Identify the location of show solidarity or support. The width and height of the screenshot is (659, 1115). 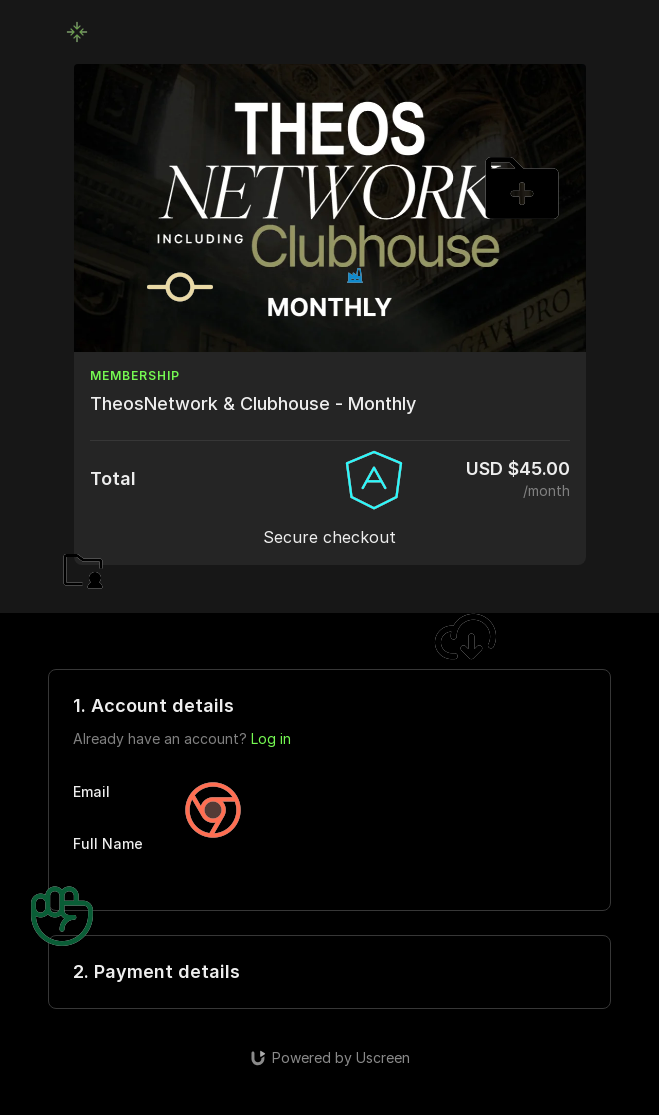
(62, 915).